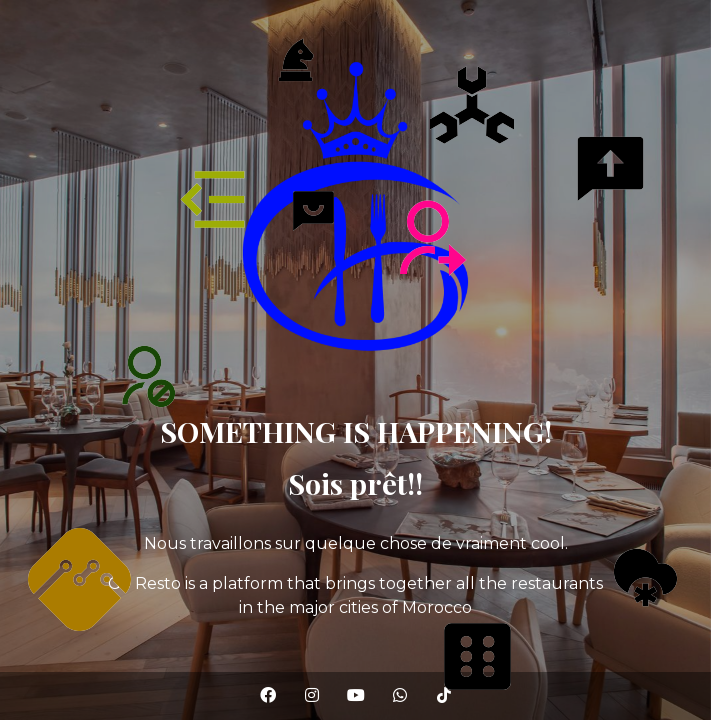 Image resolution: width=711 pixels, height=720 pixels. I want to click on play chess game, so click(296, 61).